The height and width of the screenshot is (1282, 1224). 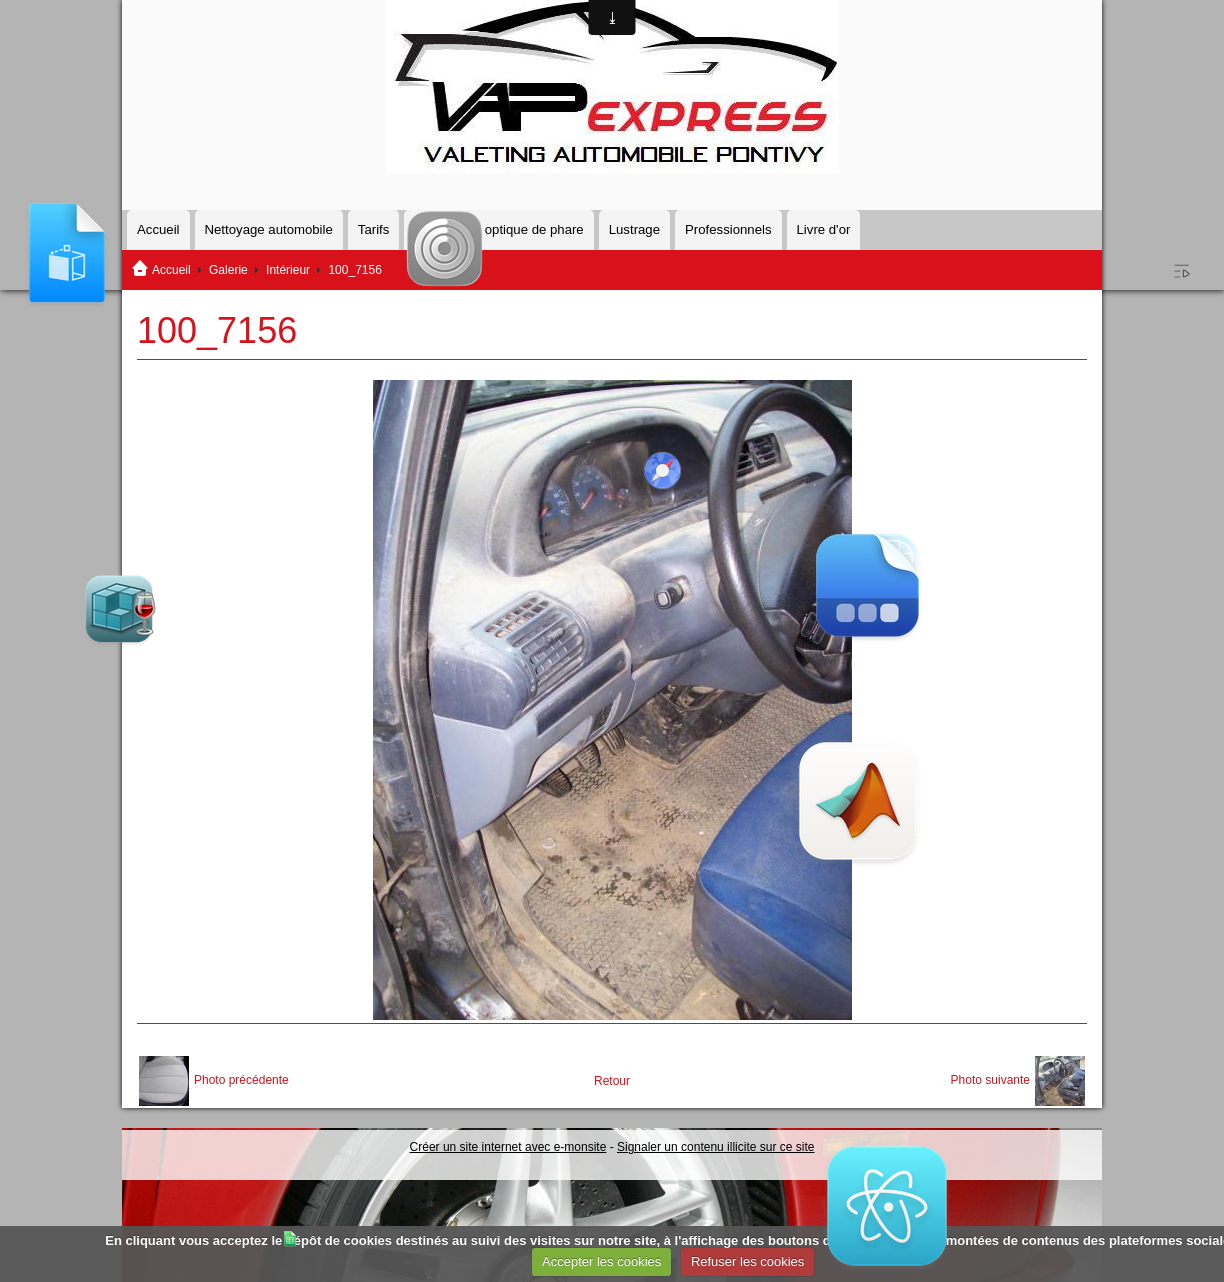 What do you see at coordinates (662, 470) in the screenshot?
I see `open web browser` at bounding box center [662, 470].